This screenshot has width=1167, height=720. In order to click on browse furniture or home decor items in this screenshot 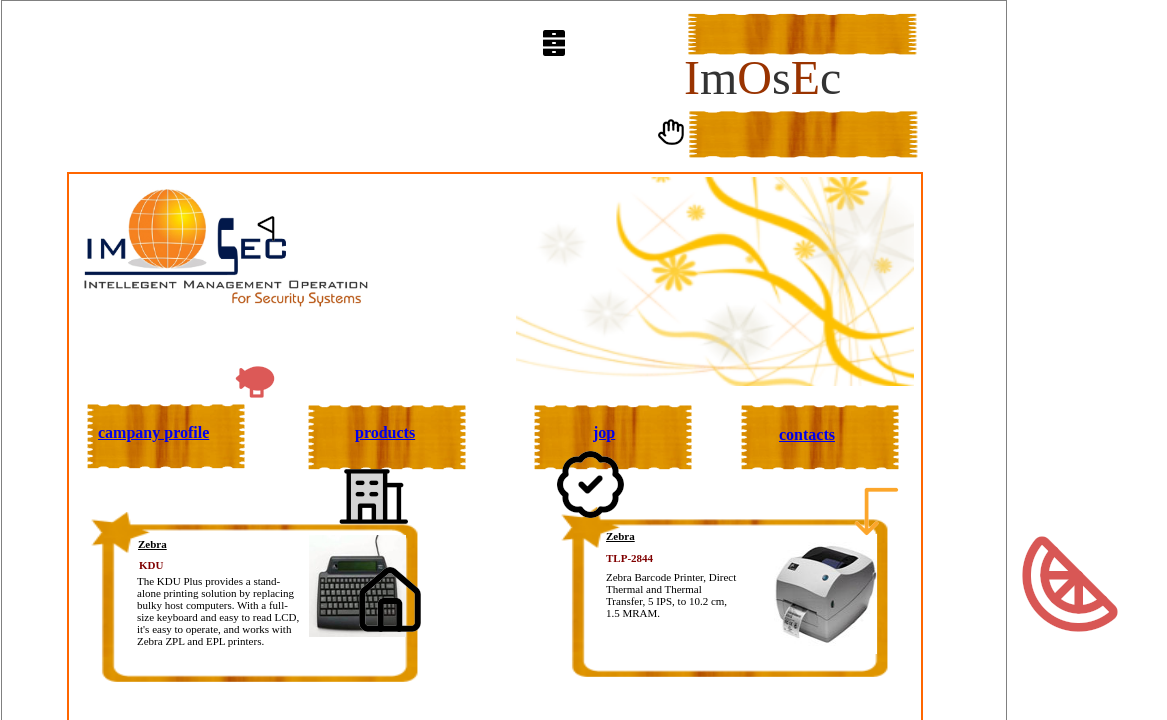, I will do `click(554, 43)`.